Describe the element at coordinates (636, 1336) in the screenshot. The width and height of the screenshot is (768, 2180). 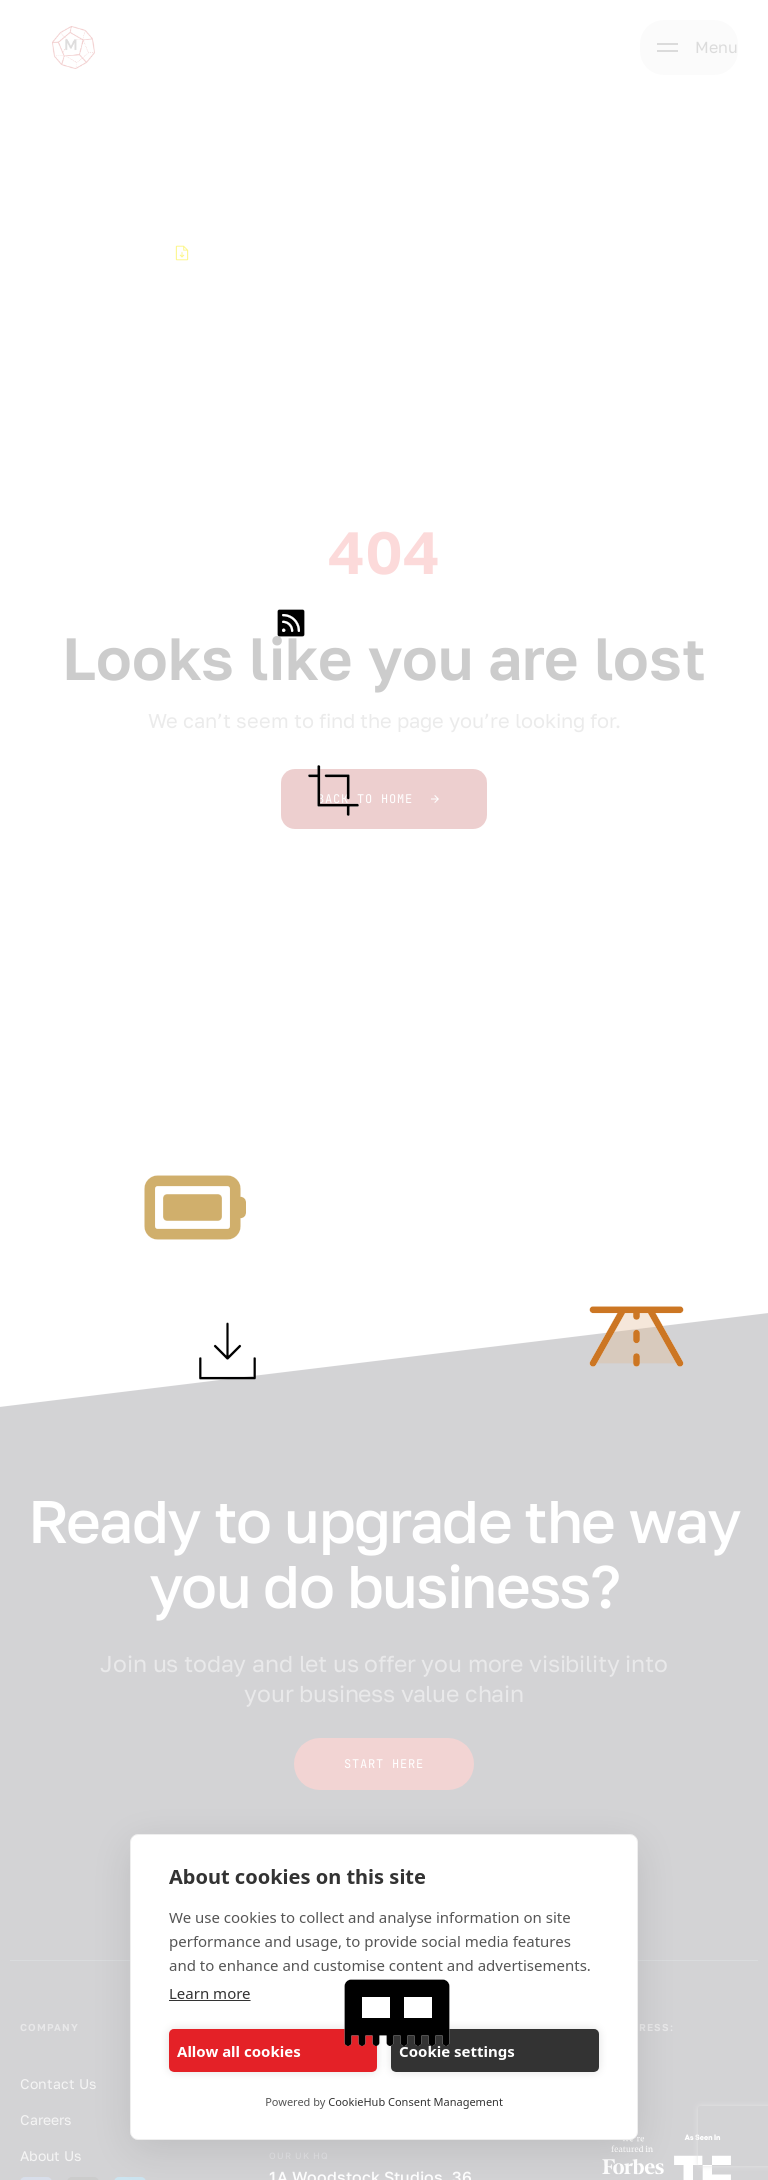
I see `view driving directions or navigation` at that location.